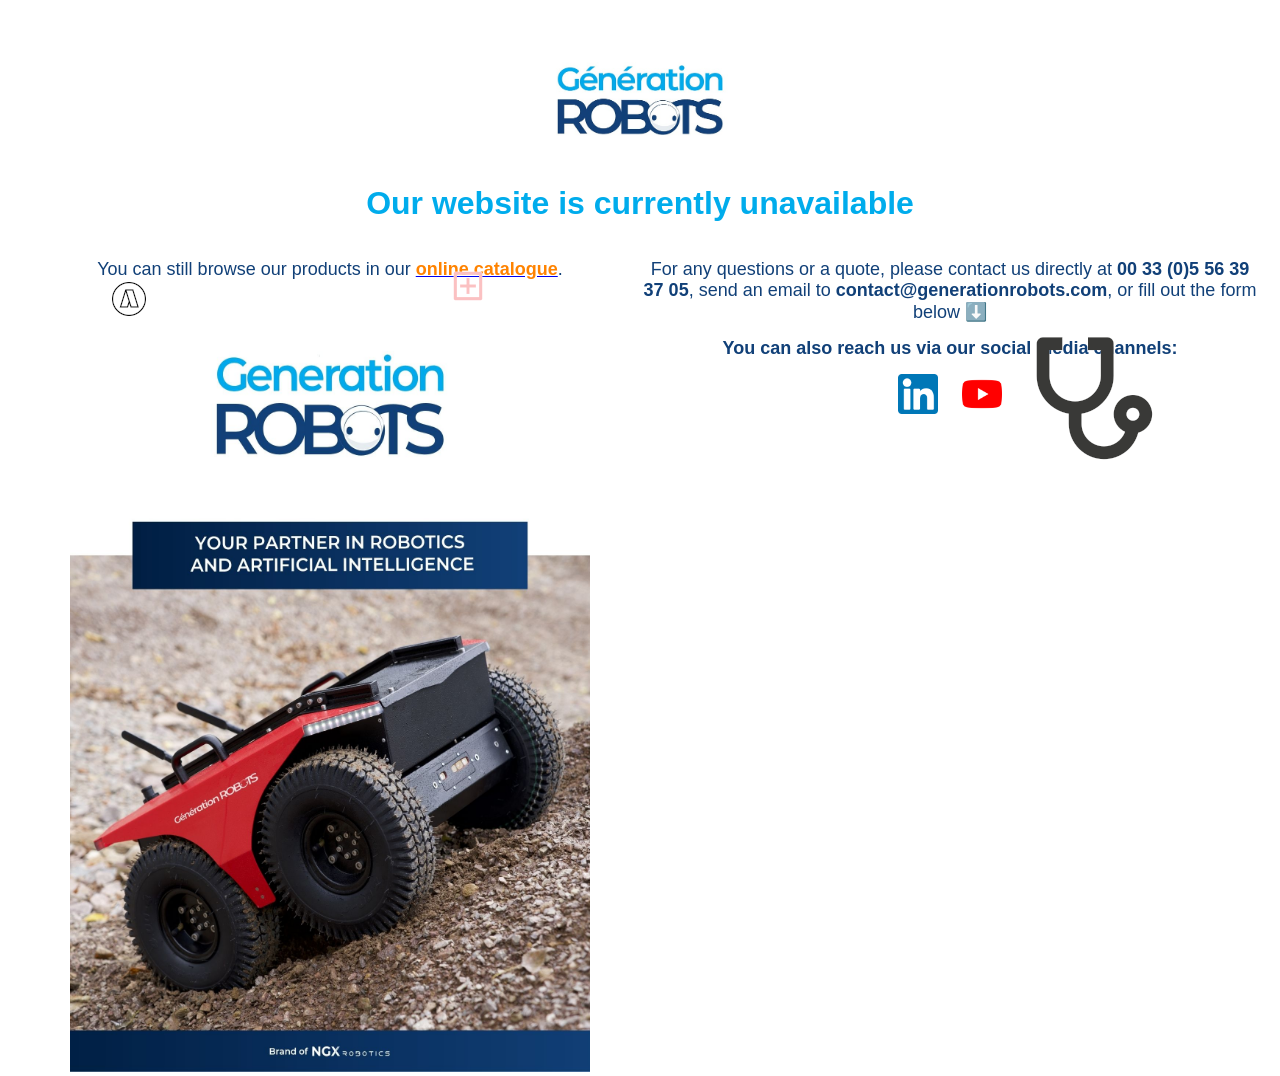 This screenshot has width=1280, height=1076. I want to click on add a new item or create new content, so click(468, 286).